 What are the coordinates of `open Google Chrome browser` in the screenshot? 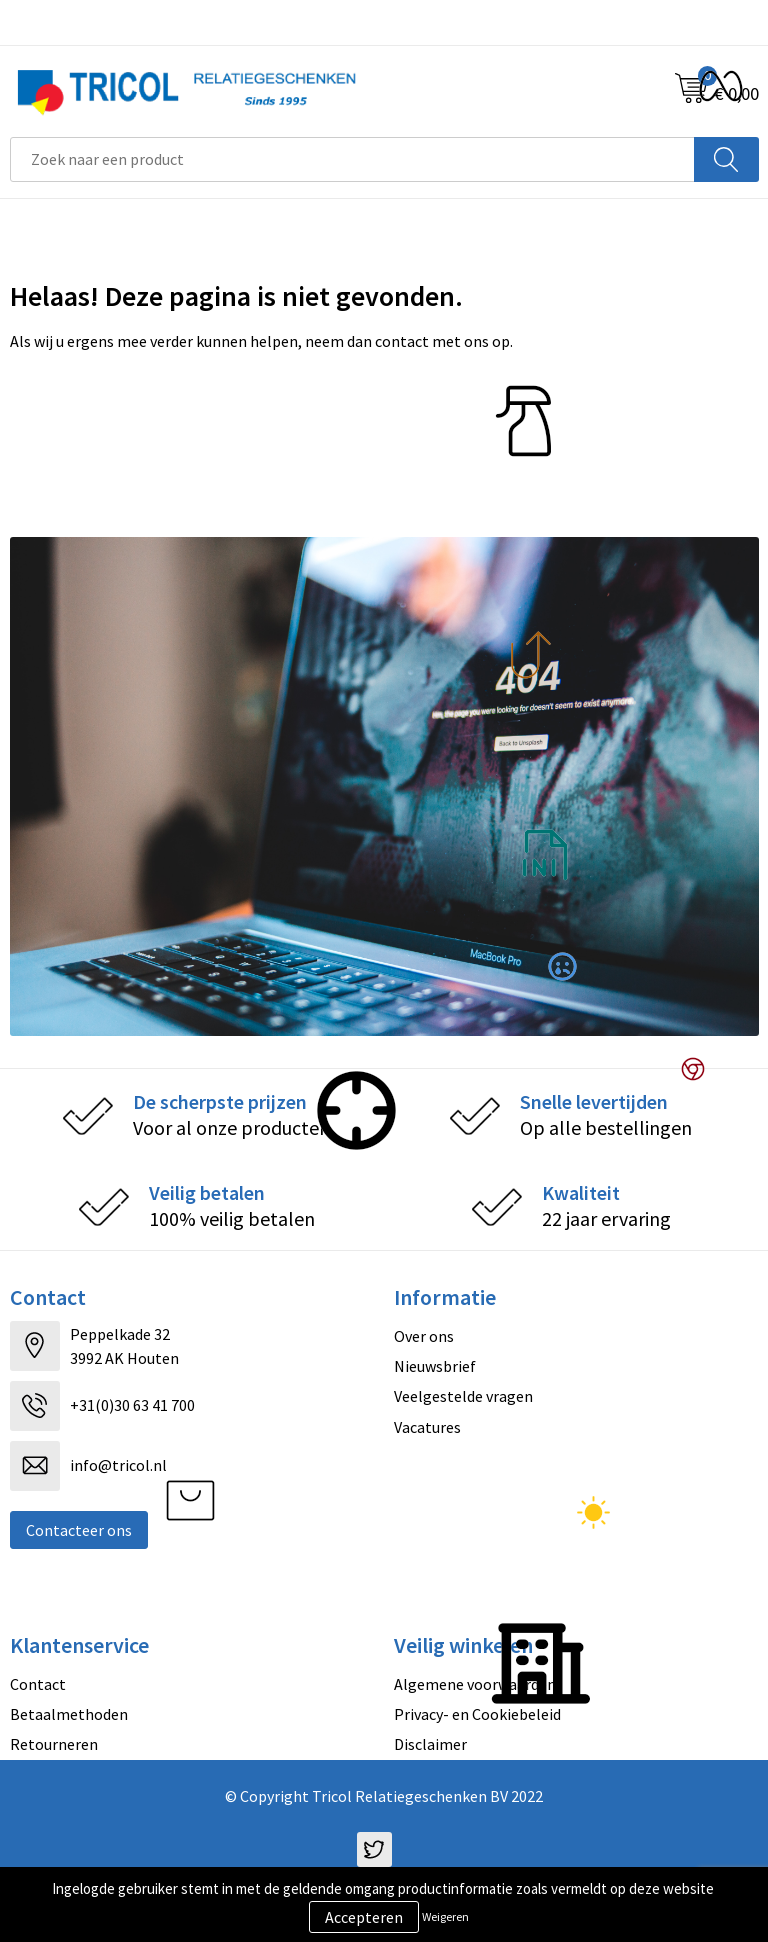 It's located at (693, 1069).